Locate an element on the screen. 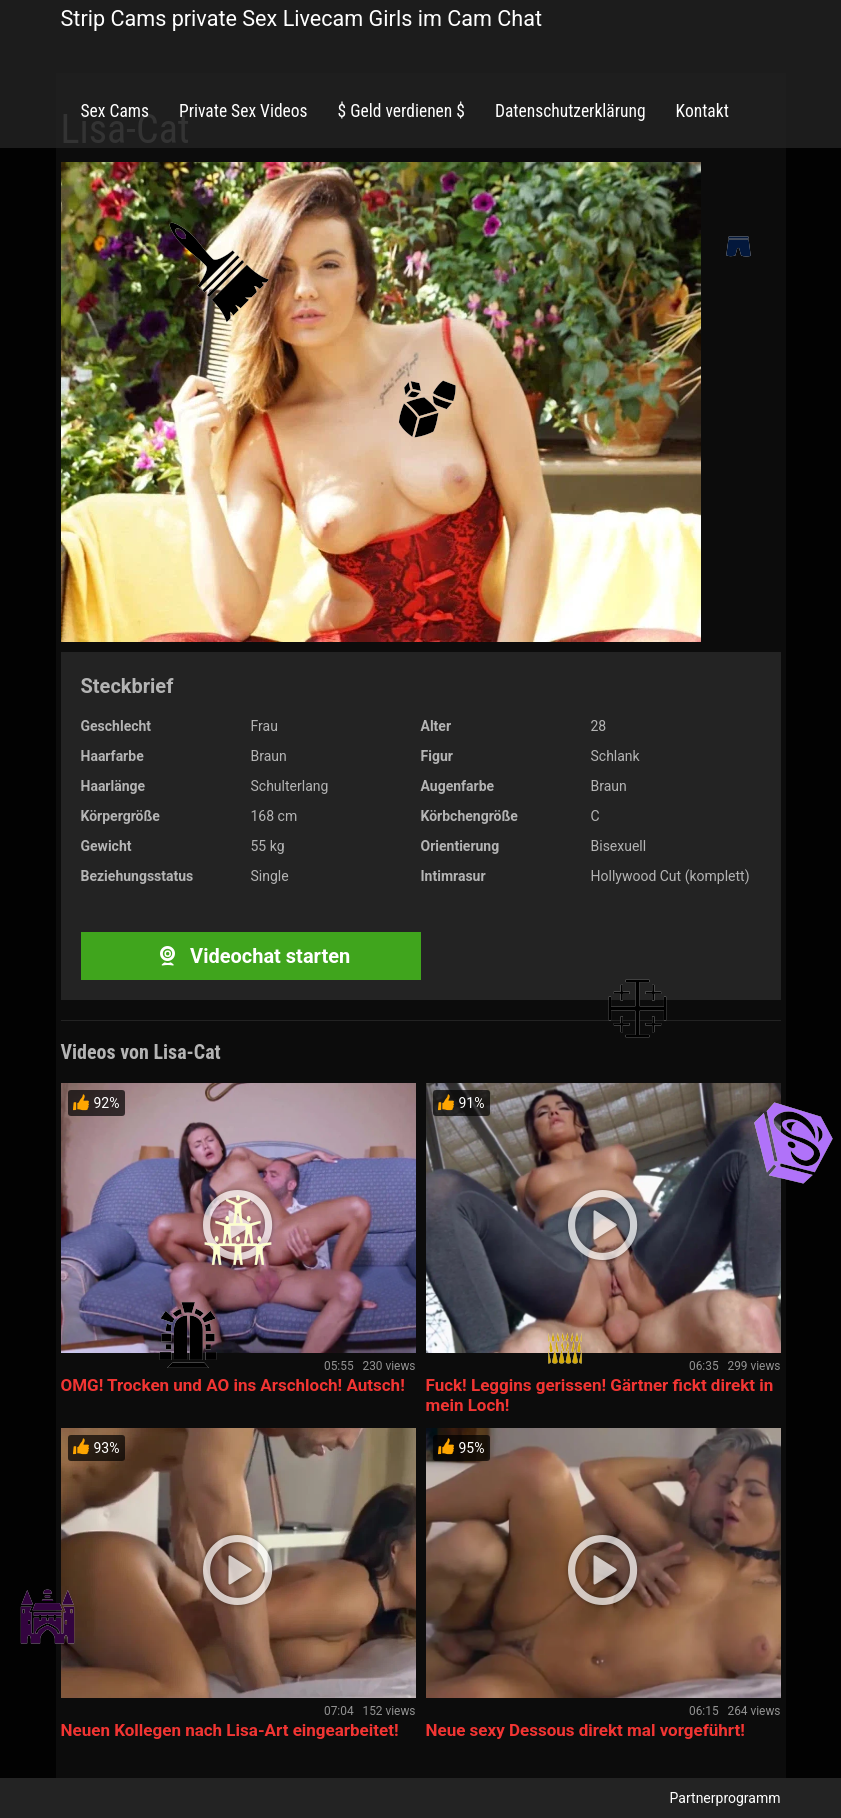 This screenshot has height=1818, width=841. roll dice or randomize outcome is located at coordinates (427, 409).